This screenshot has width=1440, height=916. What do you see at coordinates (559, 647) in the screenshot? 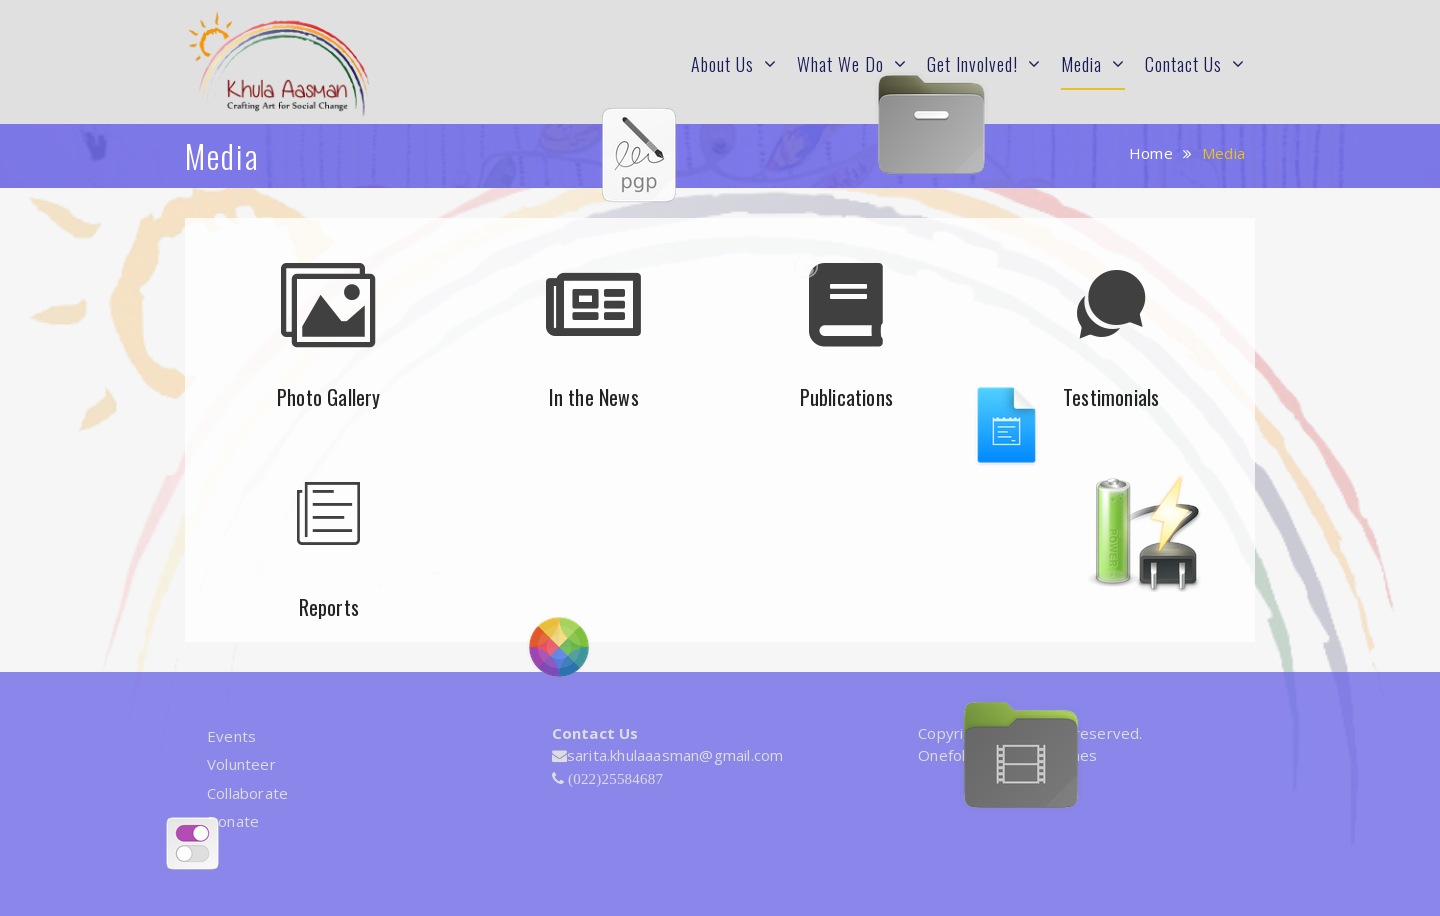
I see `open color picker tool` at bounding box center [559, 647].